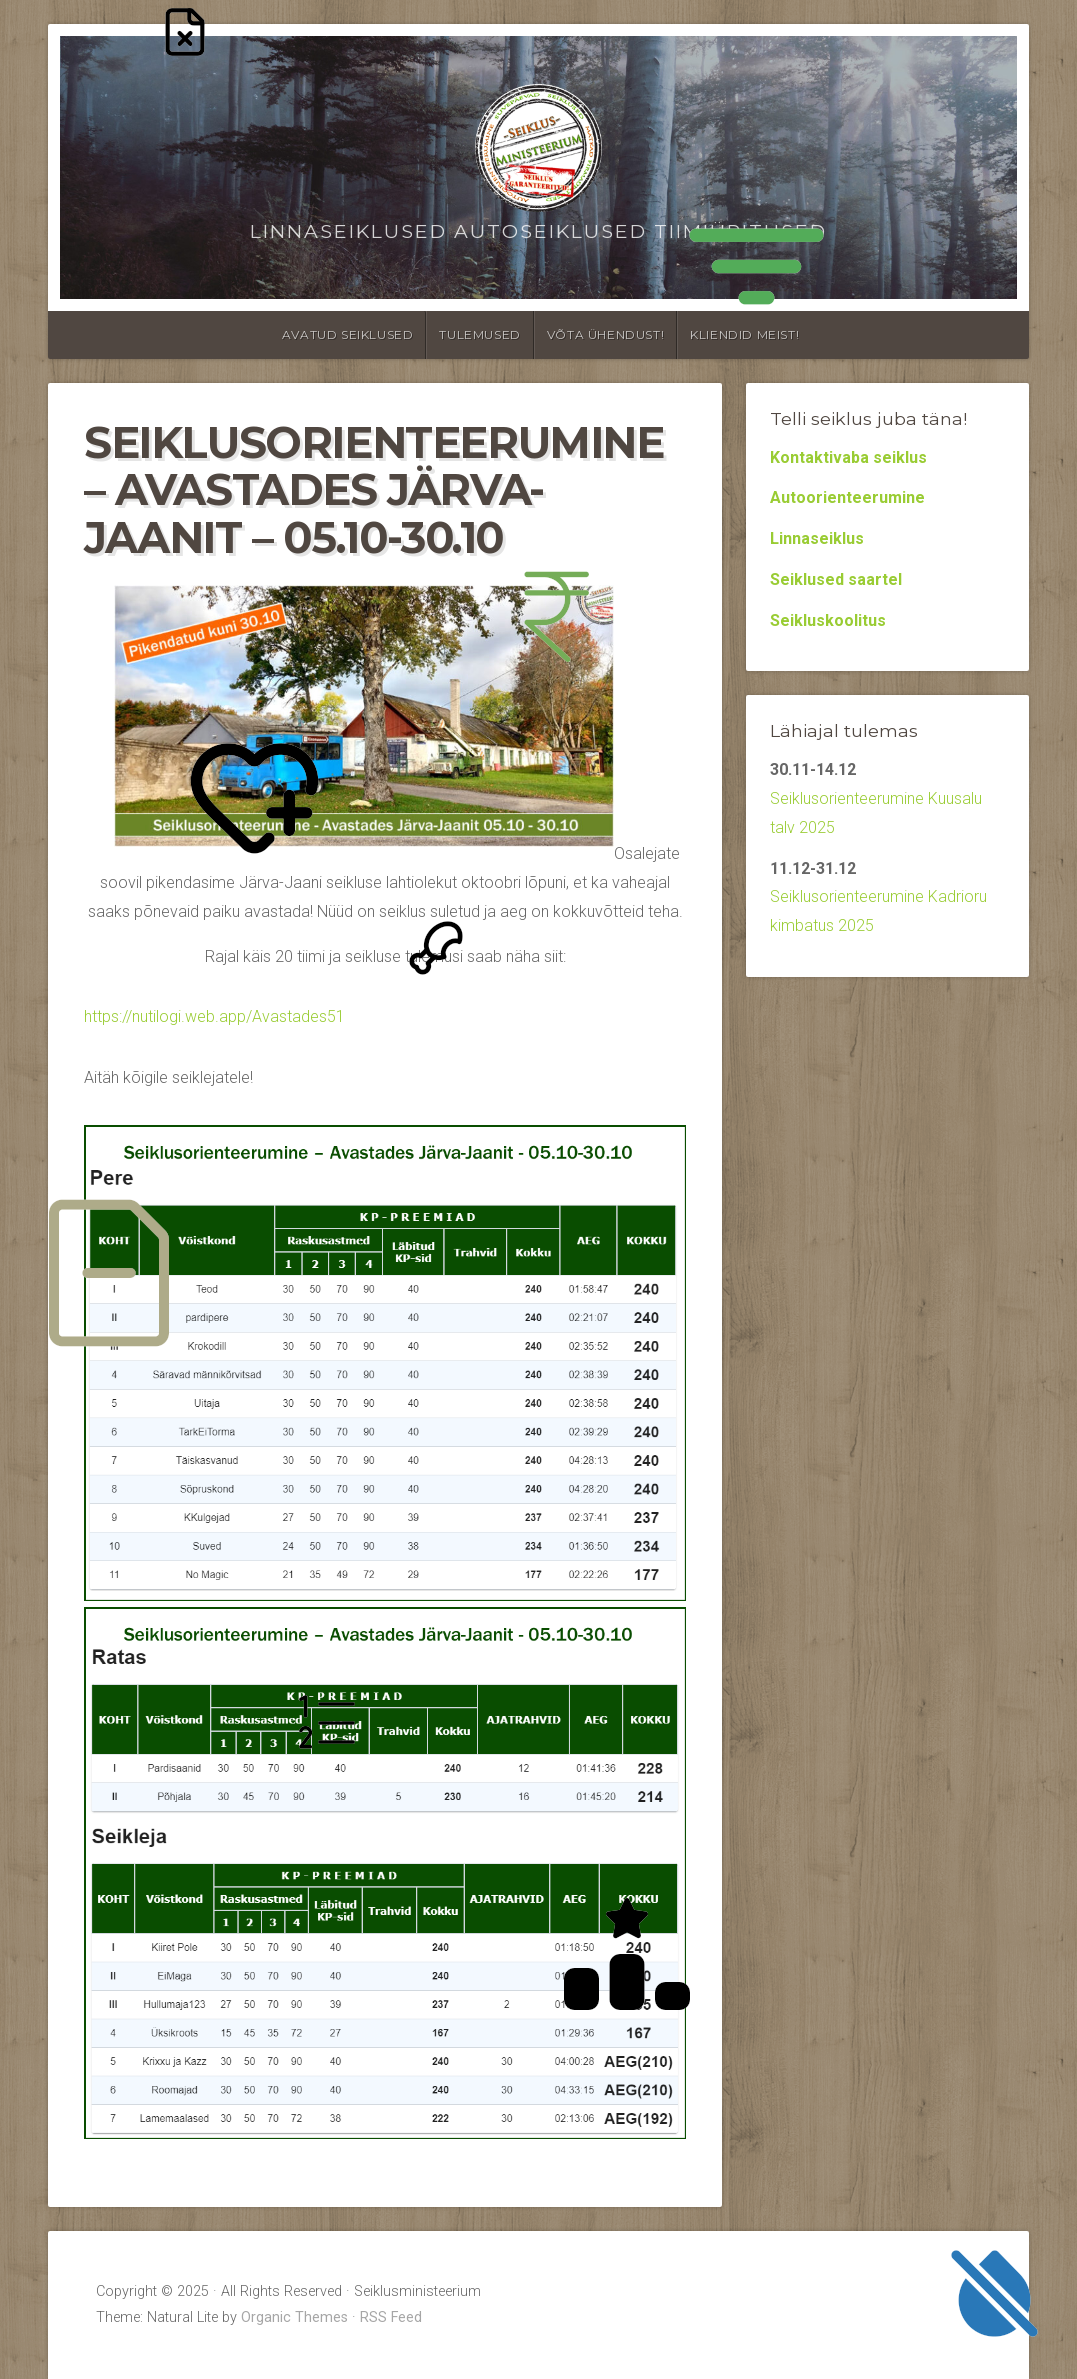 The image size is (1077, 2379). What do you see at coordinates (254, 795) in the screenshot?
I see `add to favorites` at bounding box center [254, 795].